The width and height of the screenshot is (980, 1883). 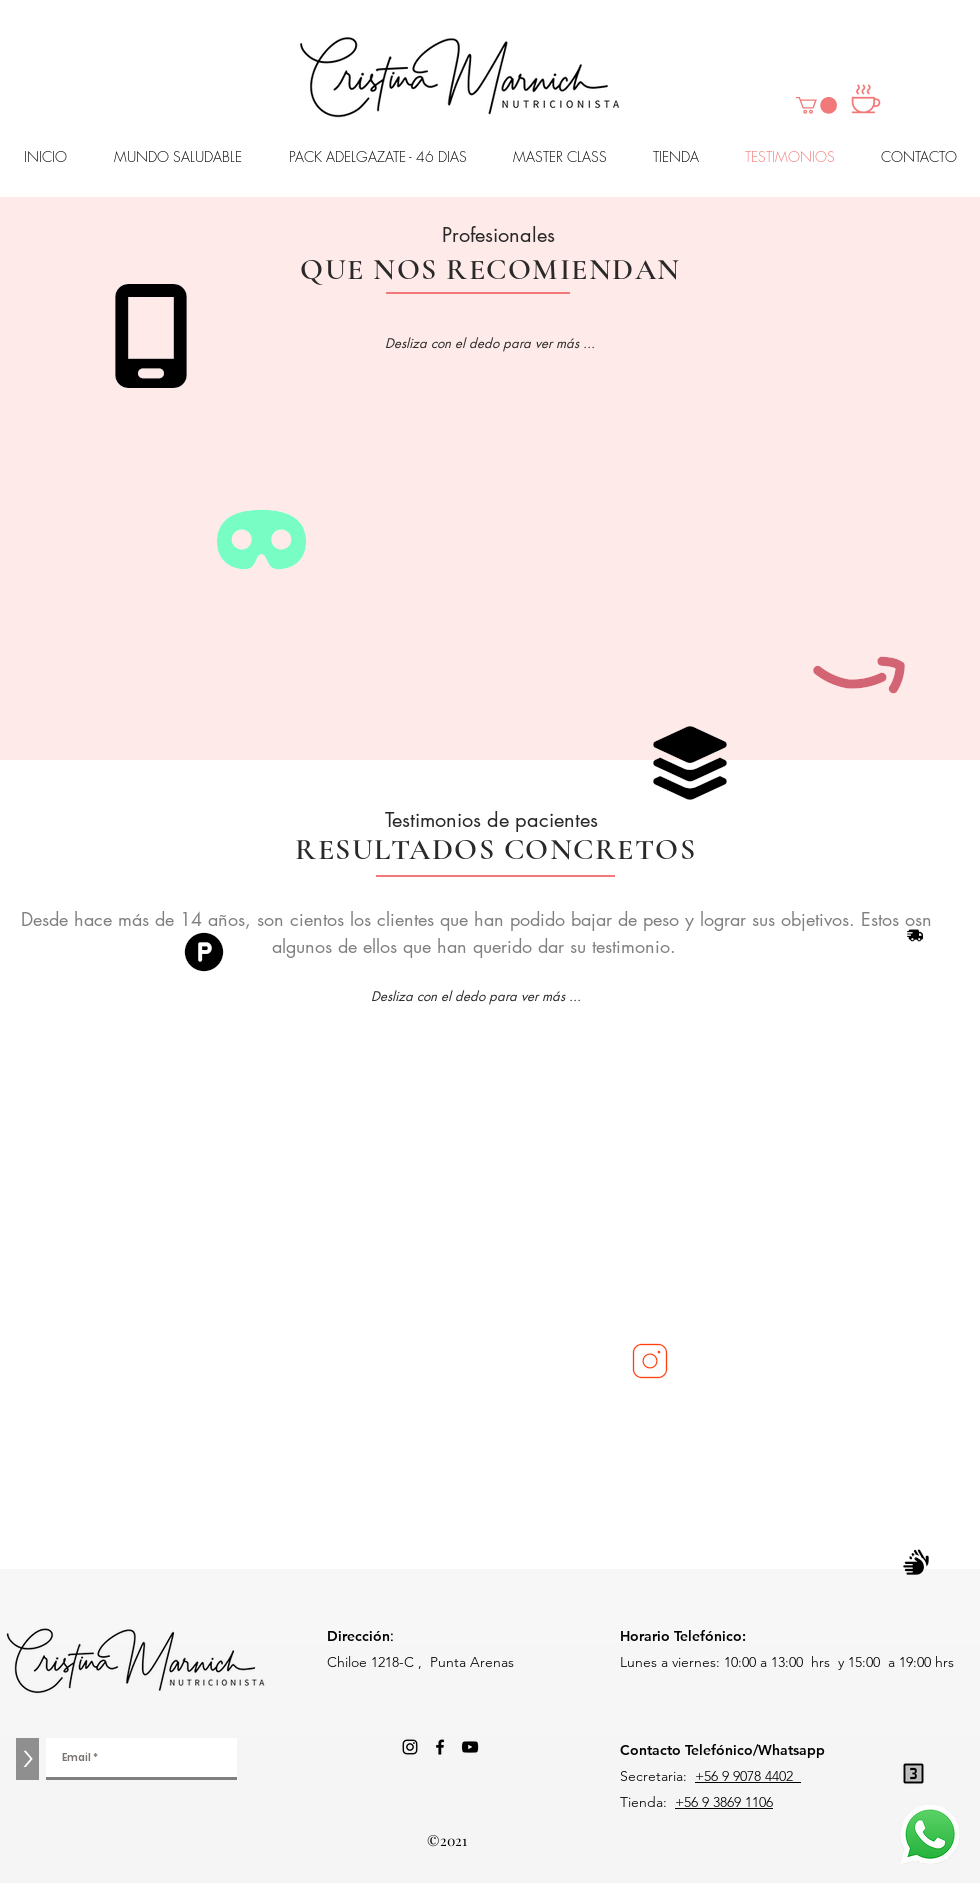 What do you see at coordinates (650, 1361) in the screenshot?
I see `open Instagram app` at bounding box center [650, 1361].